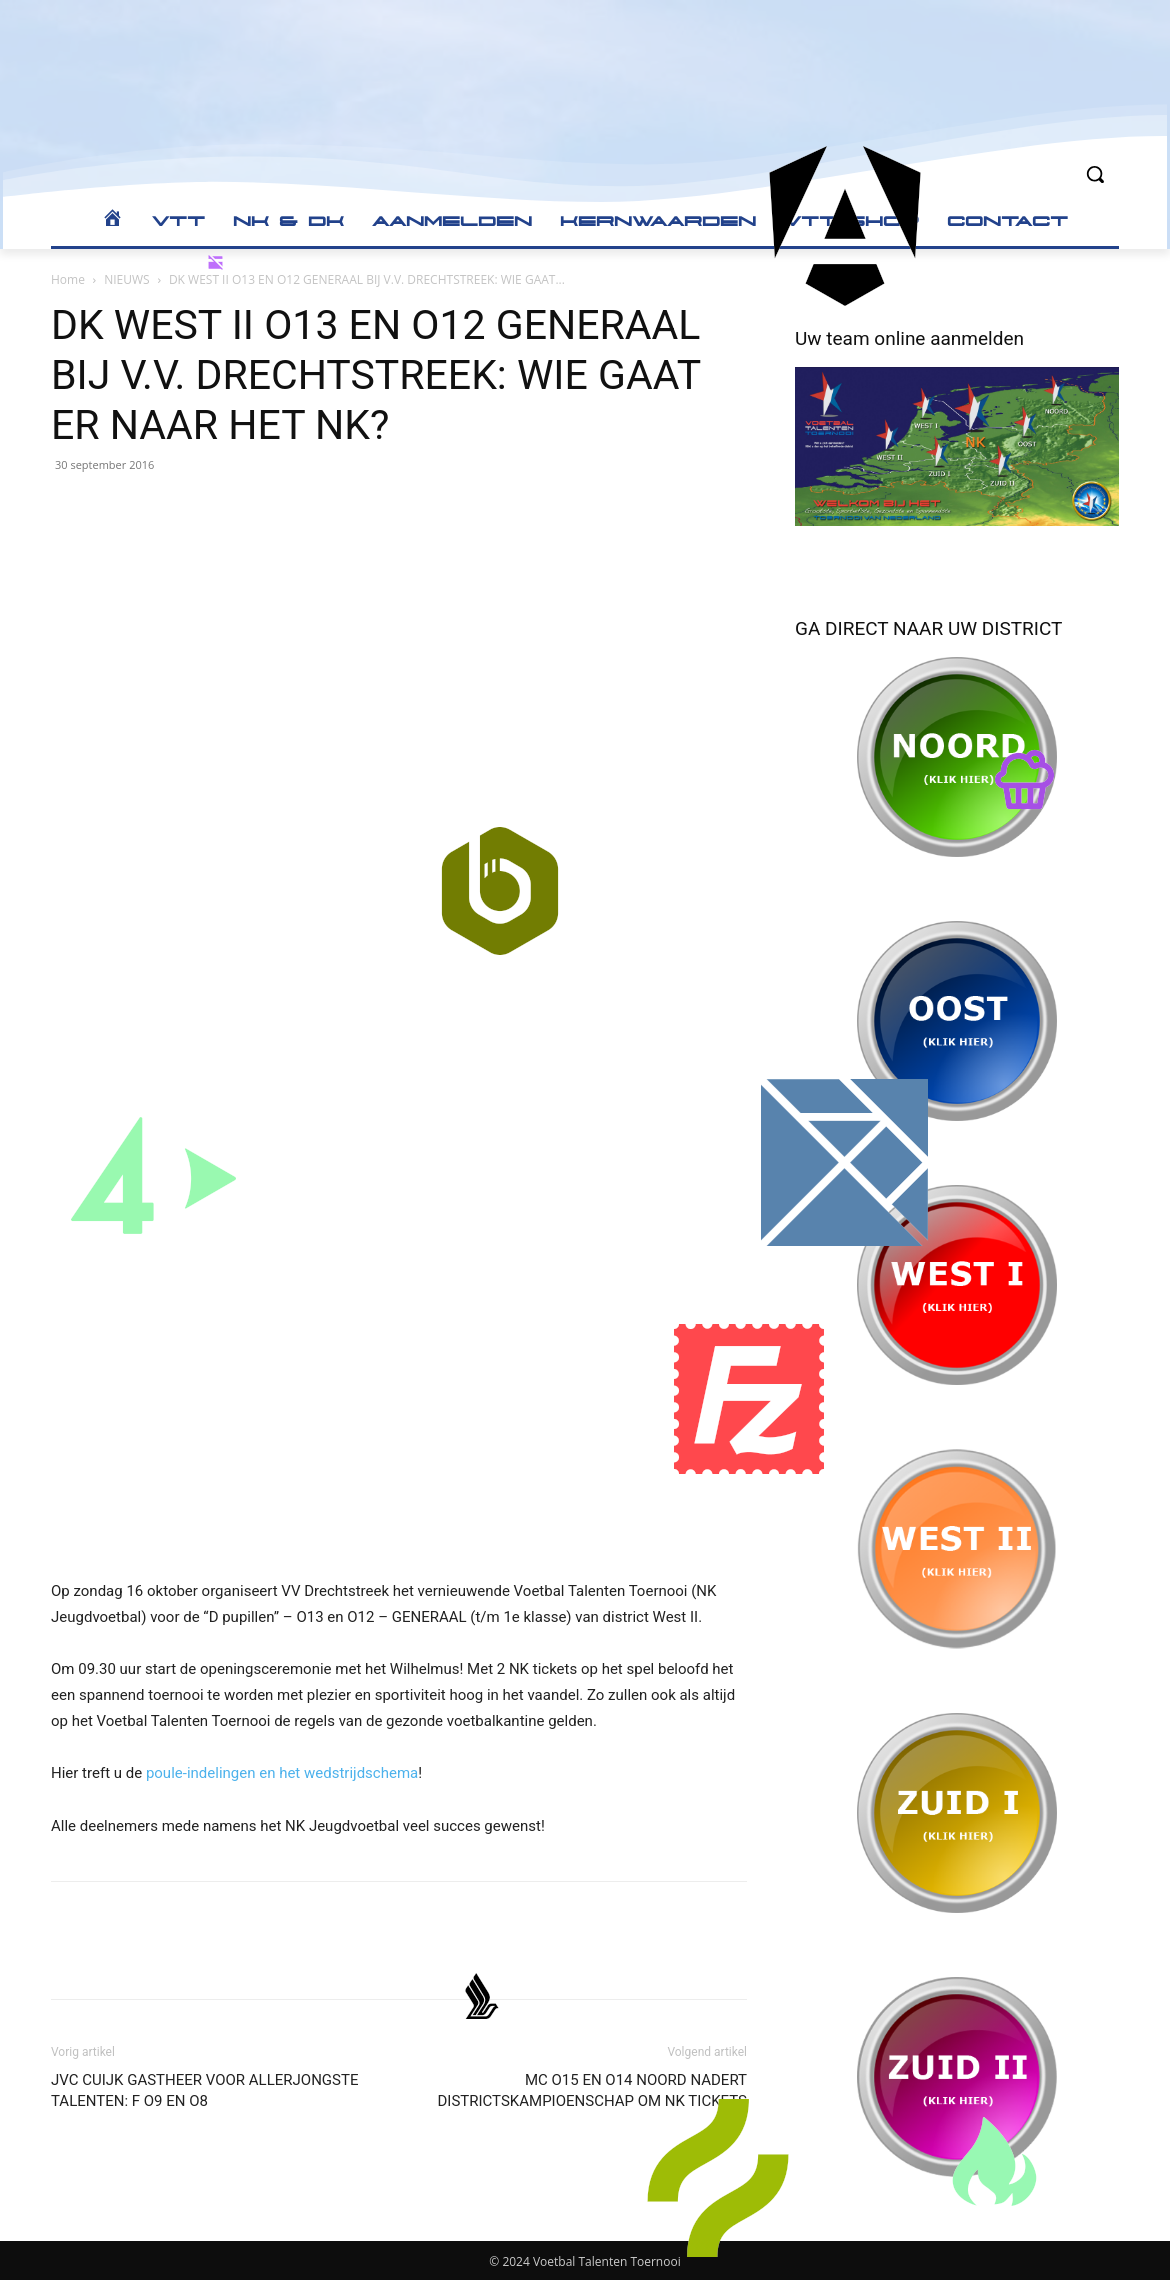 This screenshot has height=2280, width=1170. Describe the element at coordinates (153, 1175) in the screenshot. I see `open the tv4 play streaming app` at that location.